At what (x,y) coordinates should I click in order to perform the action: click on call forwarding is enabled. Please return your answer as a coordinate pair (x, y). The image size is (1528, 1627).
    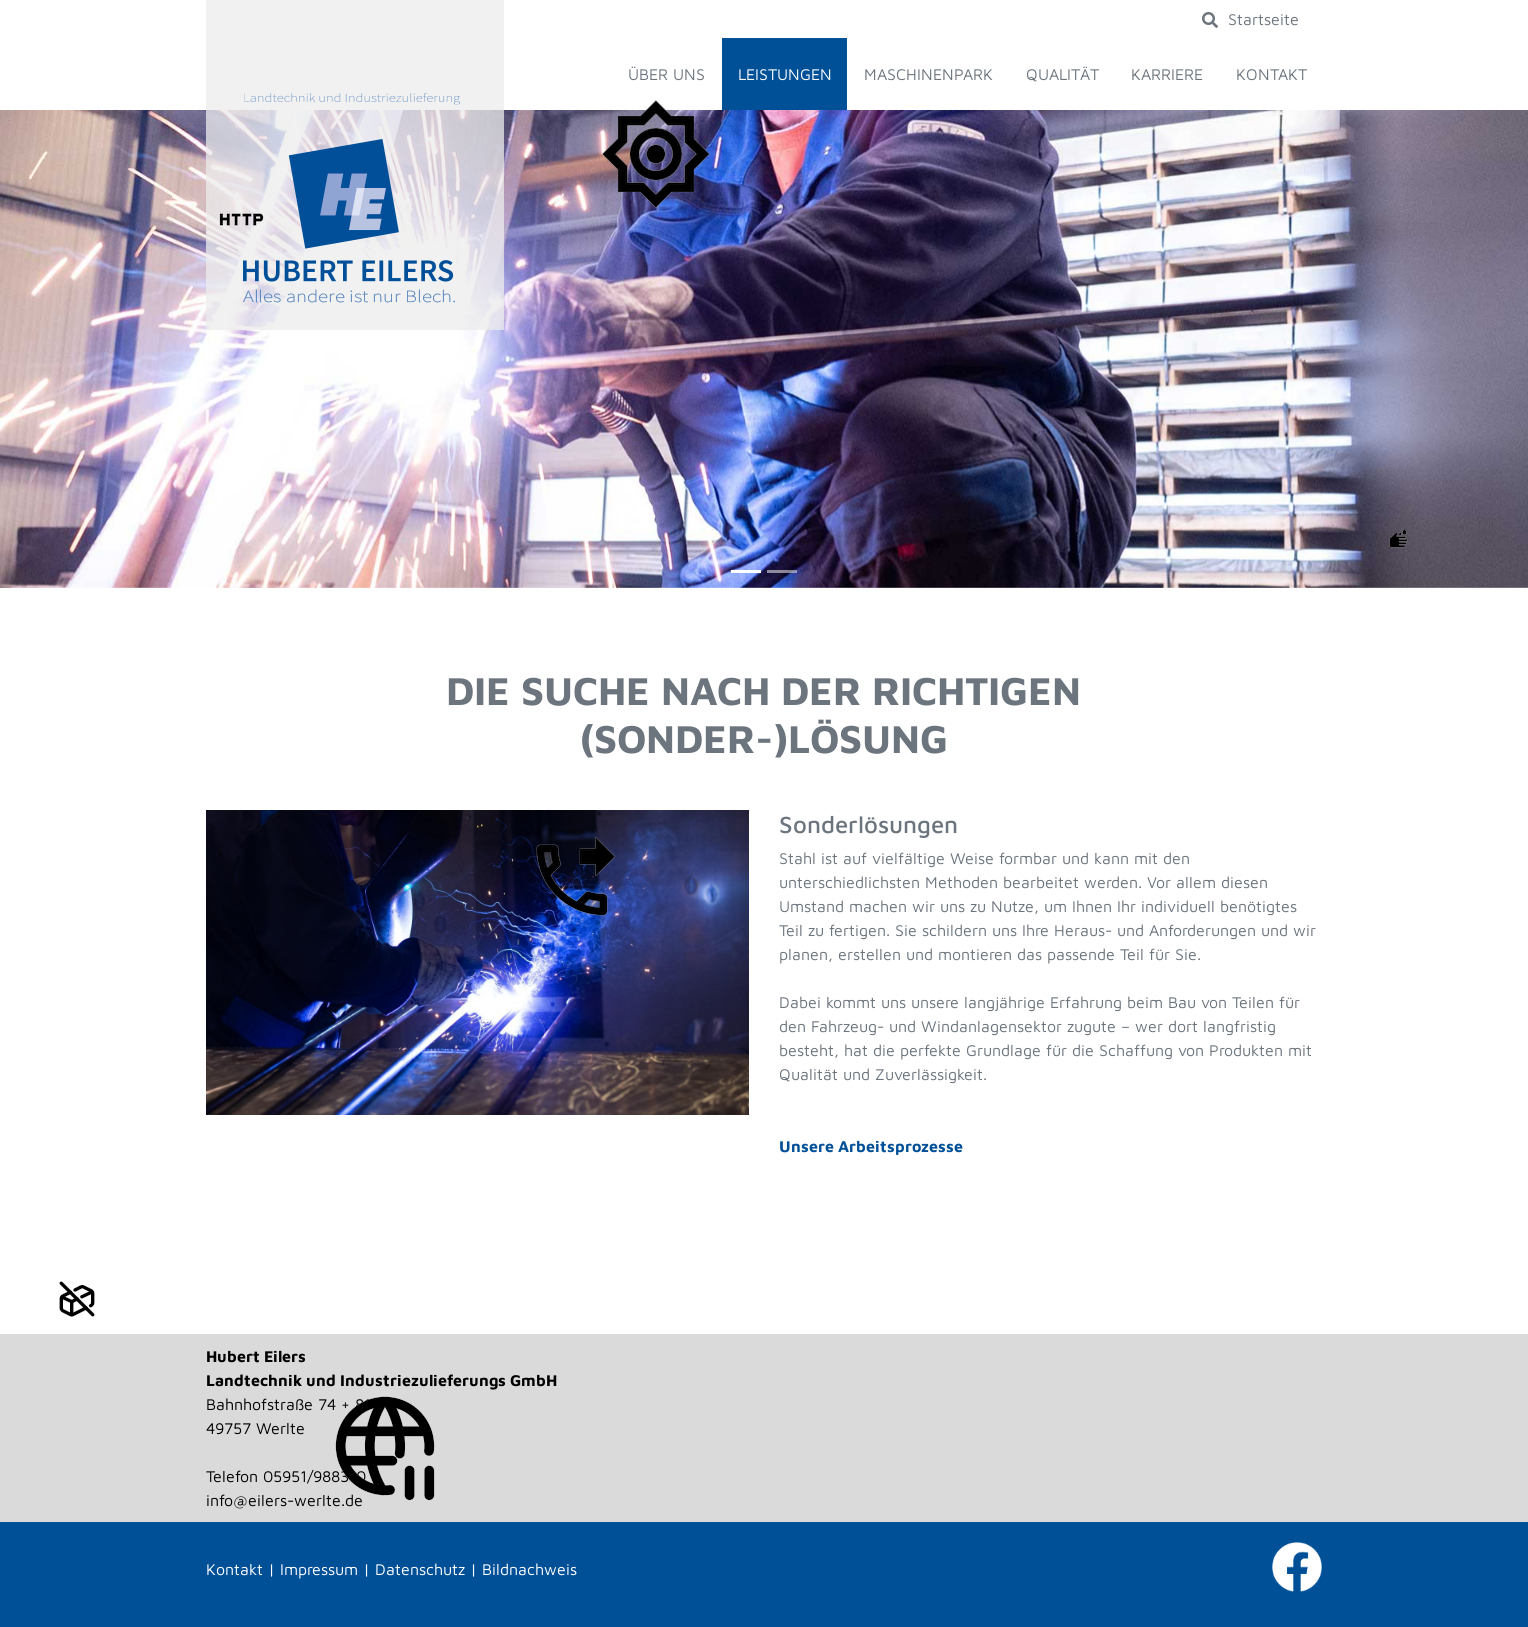
    Looking at the image, I should click on (572, 880).